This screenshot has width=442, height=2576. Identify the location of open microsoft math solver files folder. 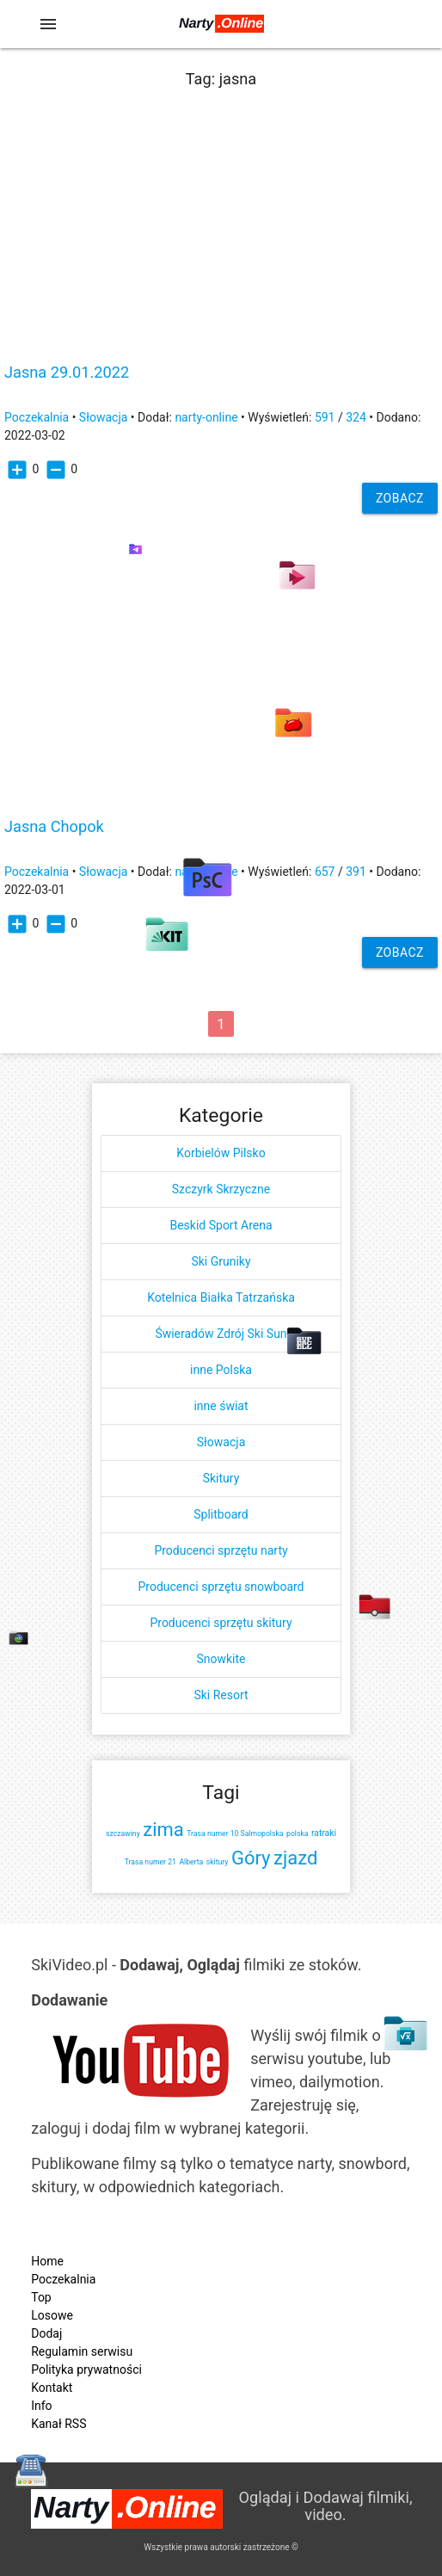
(405, 2034).